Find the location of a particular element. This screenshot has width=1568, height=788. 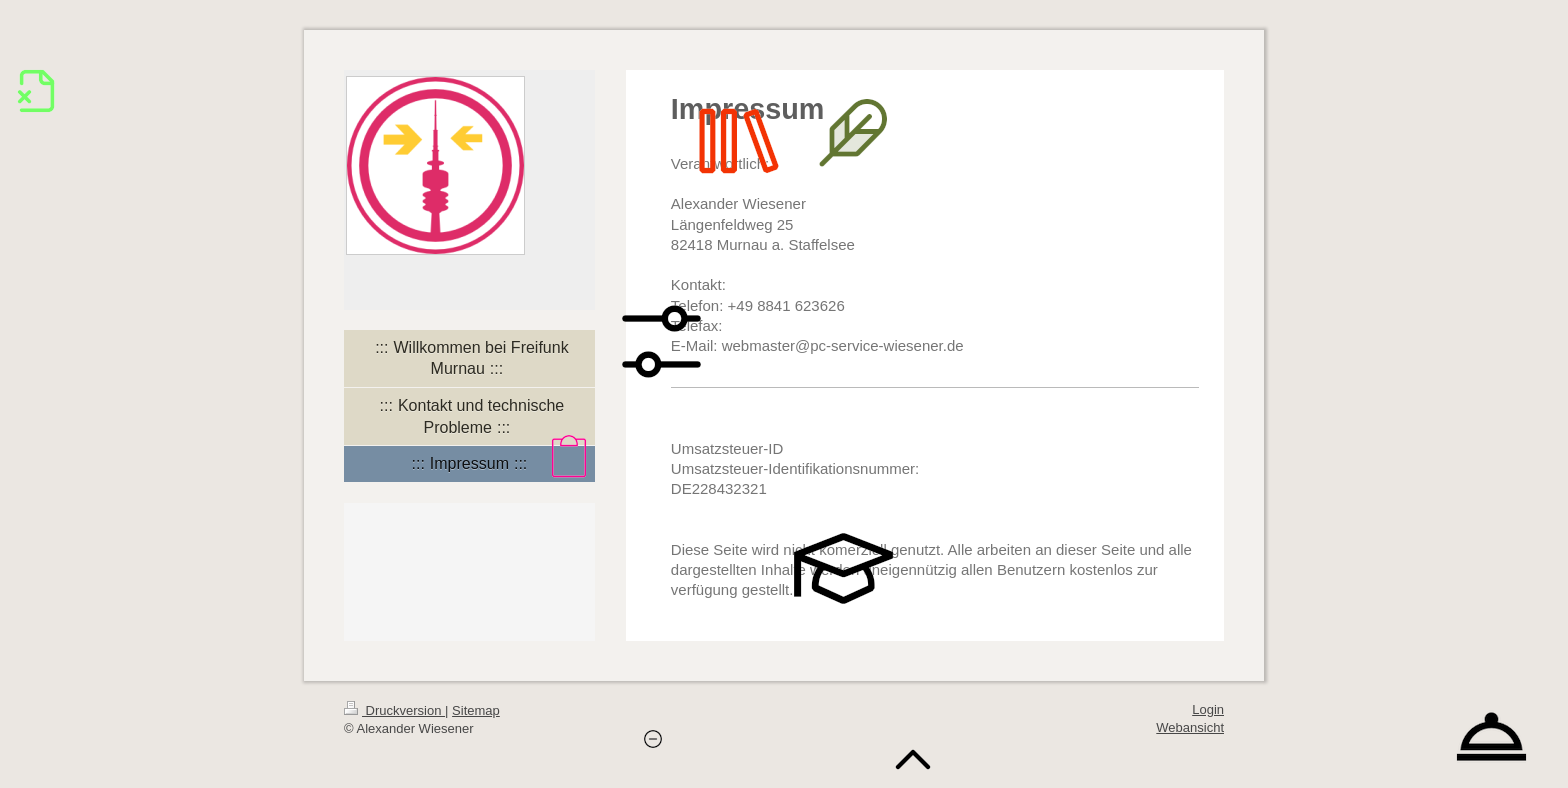

collapse an expanded section is located at coordinates (913, 761).